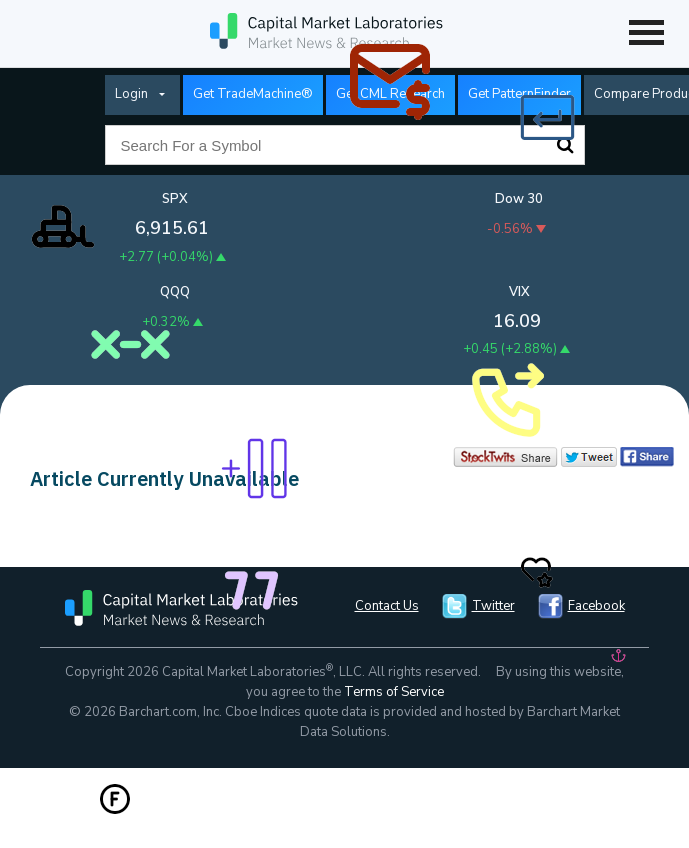  Describe the element at coordinates (115, 799) in the screenshot. I see `facebook shortcut or social sharing` at that location.